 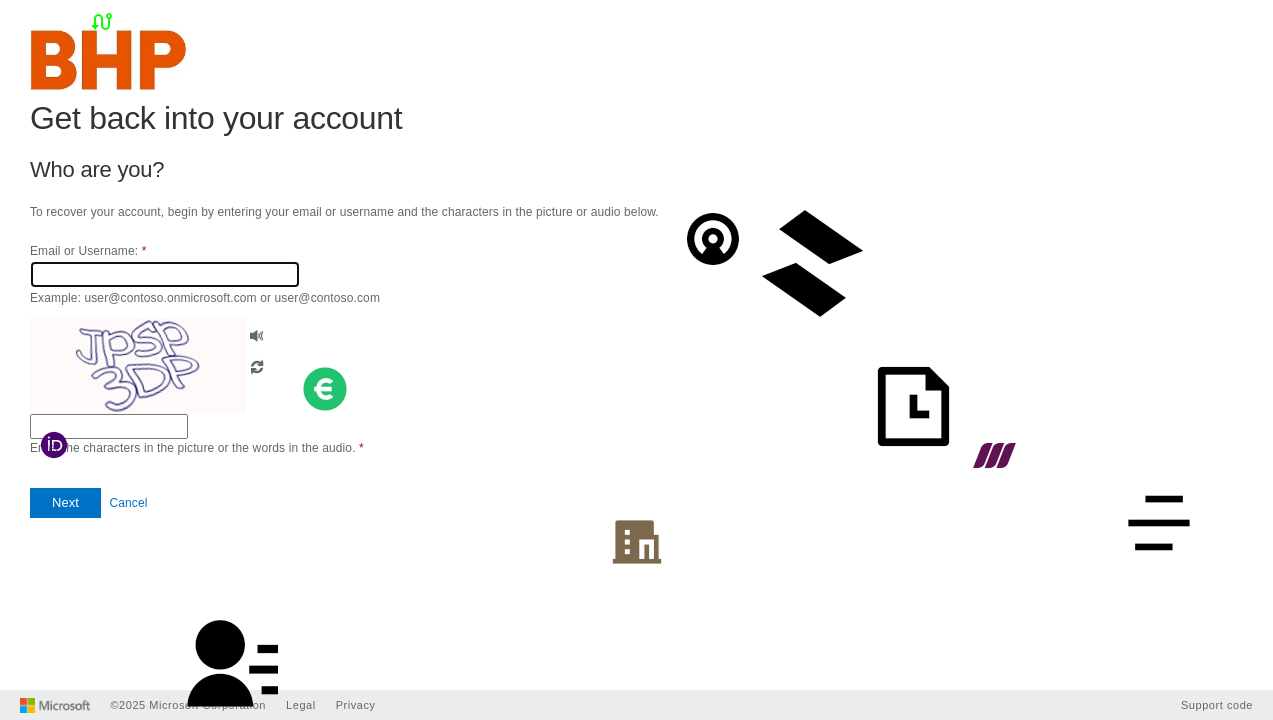 I want to click on find nearby hotels or accommodations, so click(x=637, y=542).